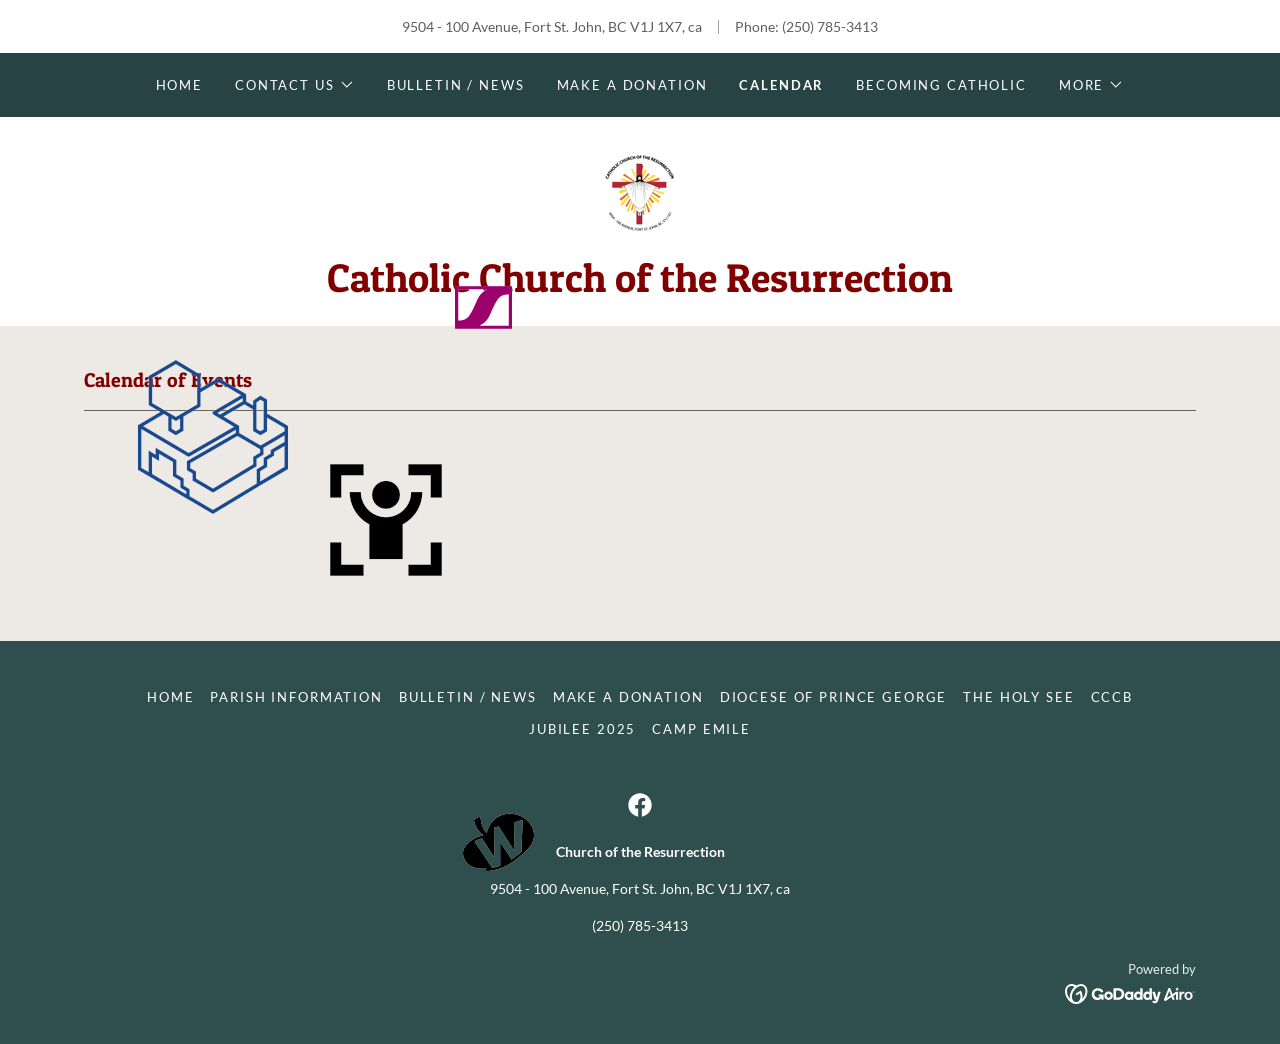 This screenshot has width=1280, height=1044. I want to click on visit weasyl artist community website, so click(498, 842).